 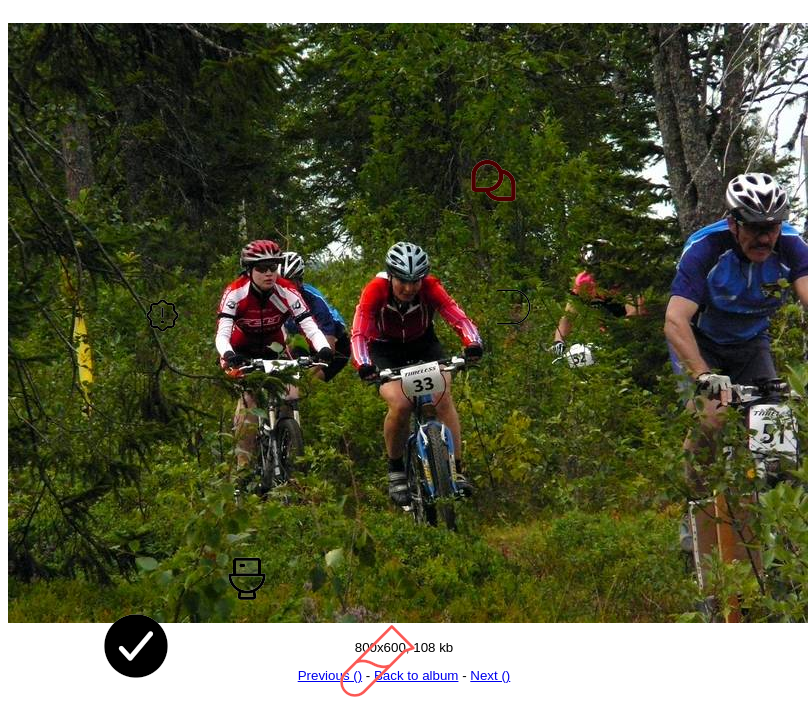 I want to click on mathematical superset proper of symbol, so click(x=511, y=307).